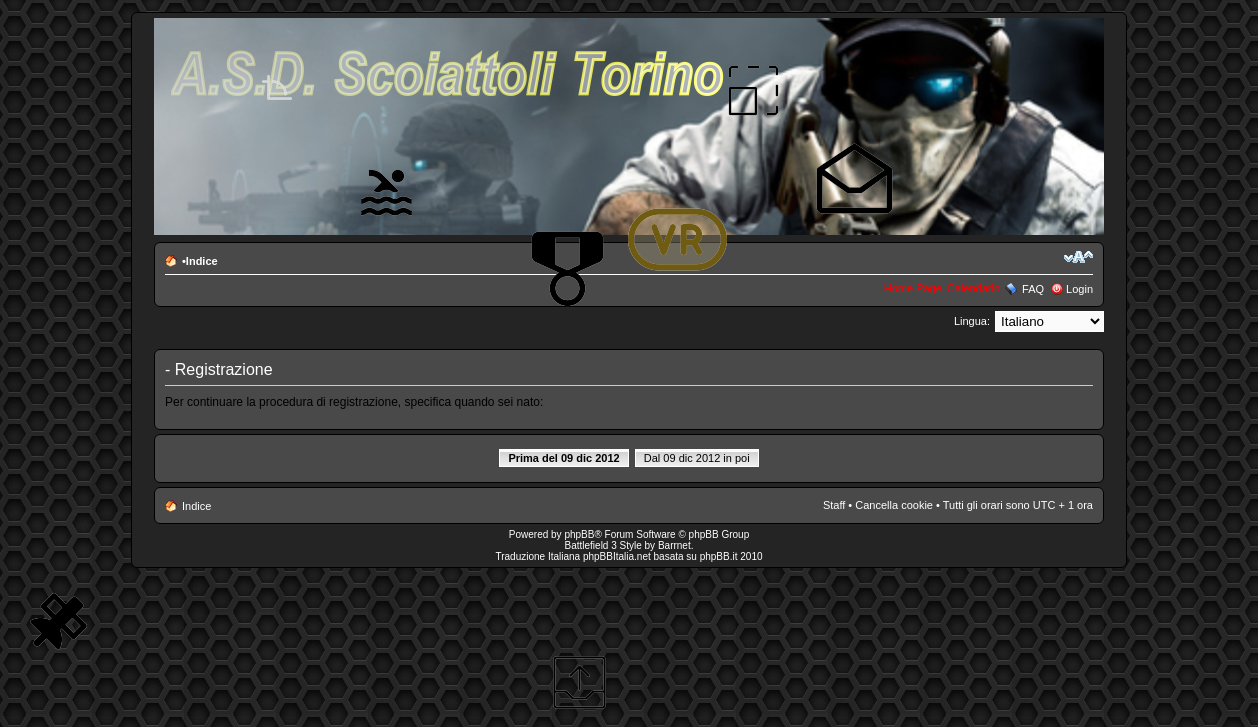 The width and height of the screenshot is (1258, 727). What do you see at coordinates (579, 682) in the screenshot?
I see `upload file from inbox or tray` at bounding box center [579, 682].